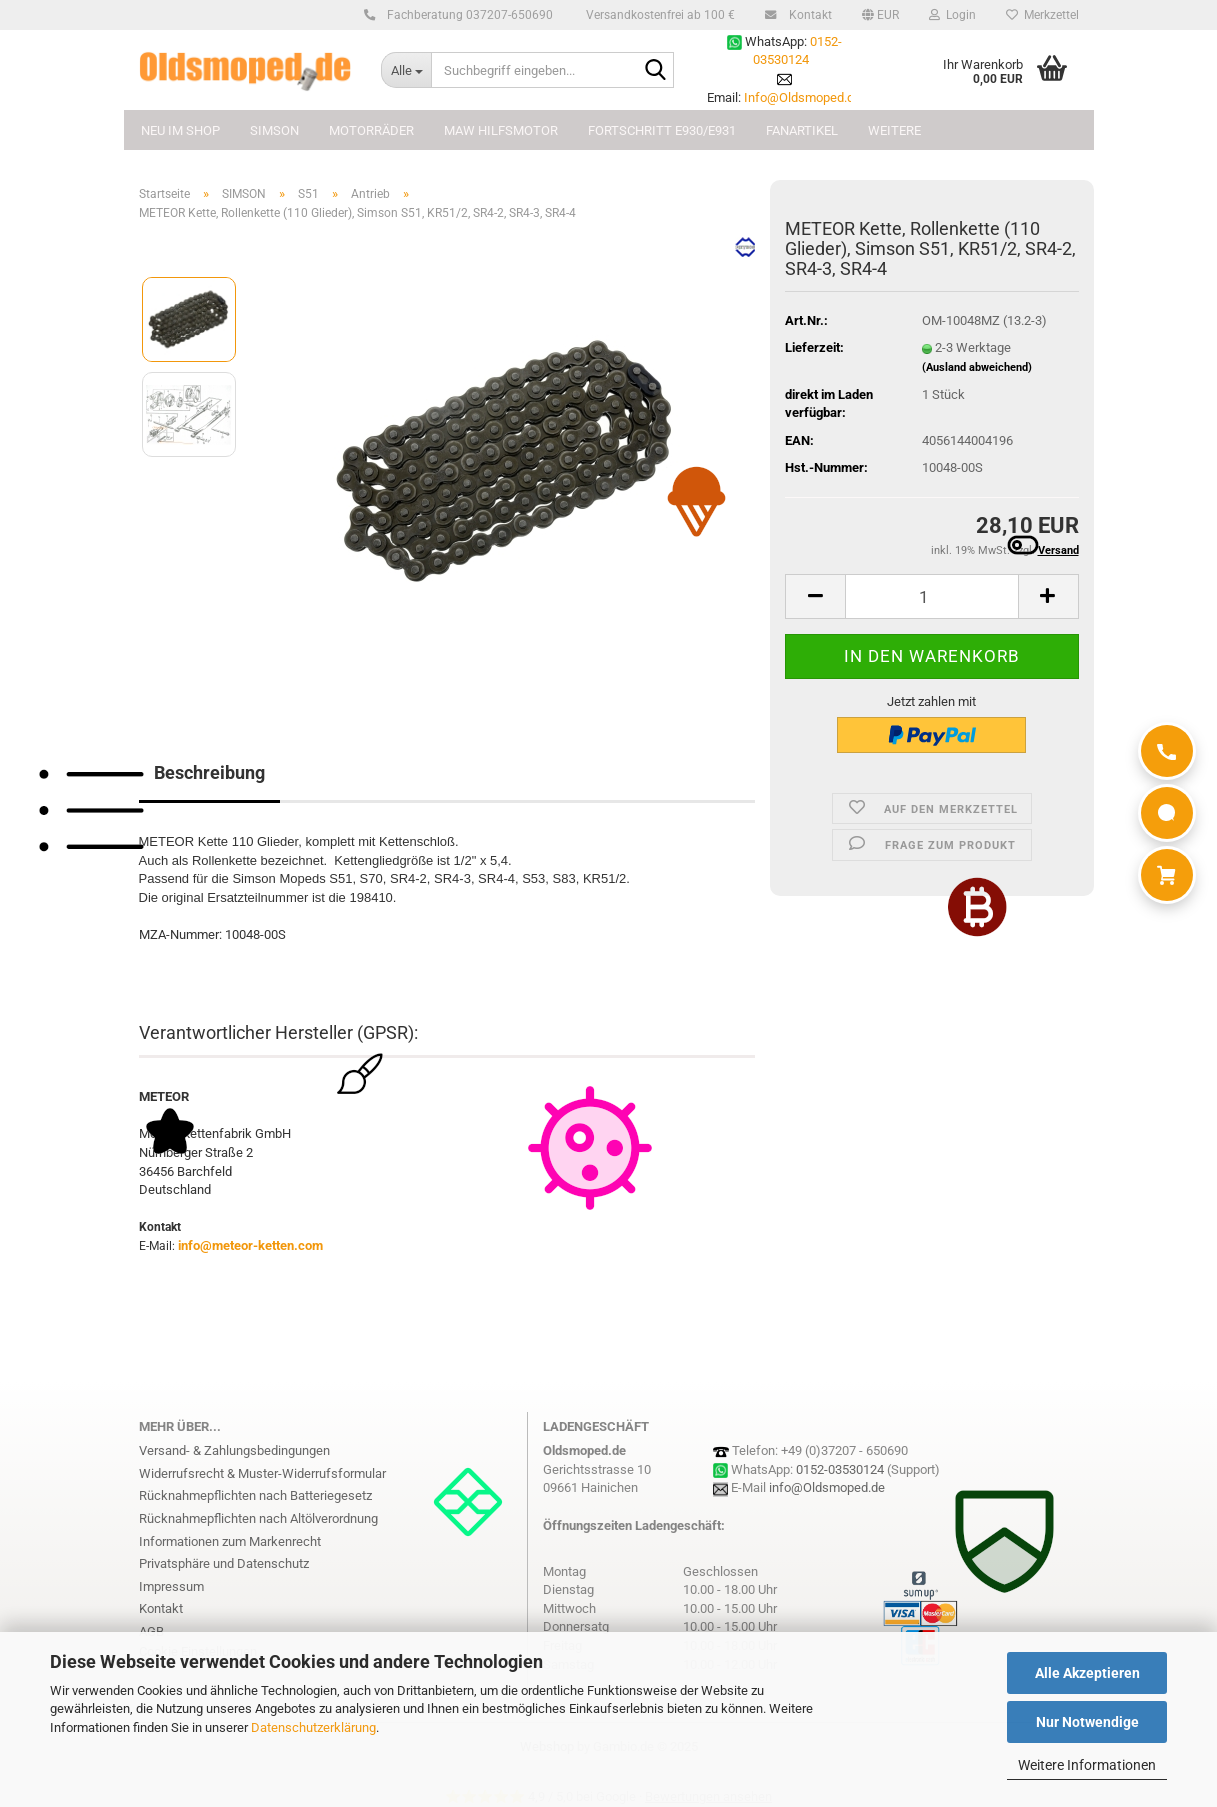 The width and height of the screenshot is (1217, 1807). Describe the element at coordinates (1004, 1535) in the screenshot. I see `access security or protection settings` at that location.